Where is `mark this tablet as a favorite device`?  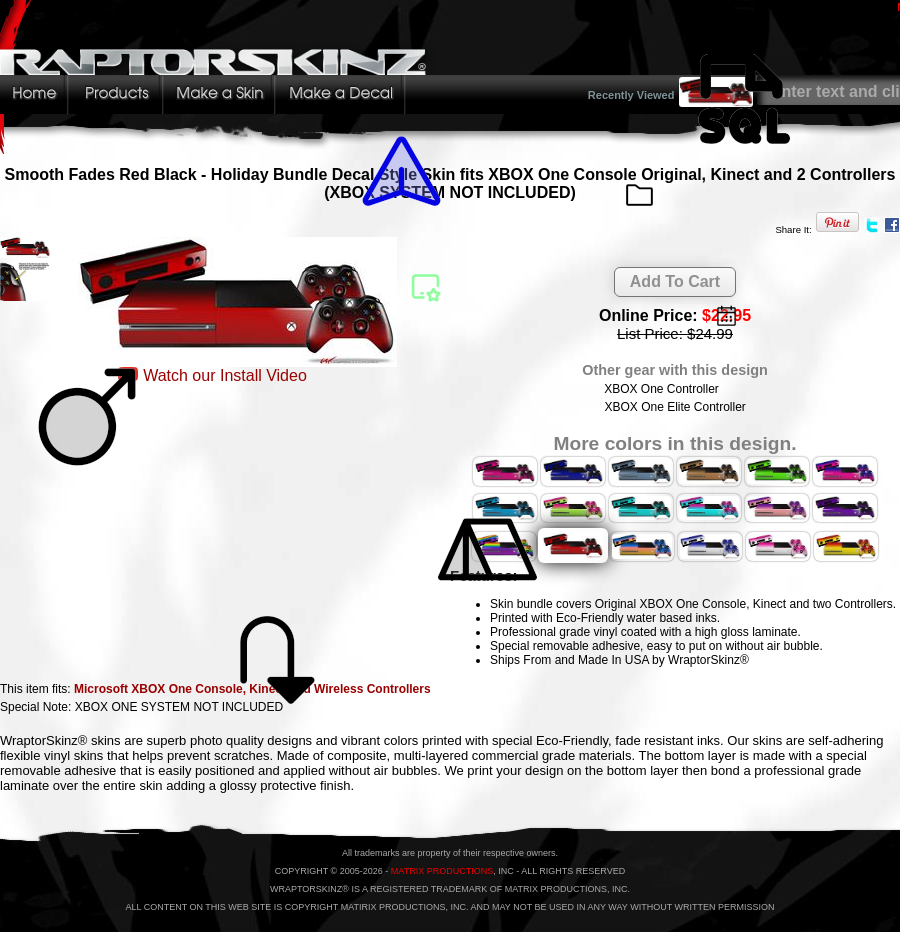 mark this tablet as a favorite device is located at coordinates (425, 286).